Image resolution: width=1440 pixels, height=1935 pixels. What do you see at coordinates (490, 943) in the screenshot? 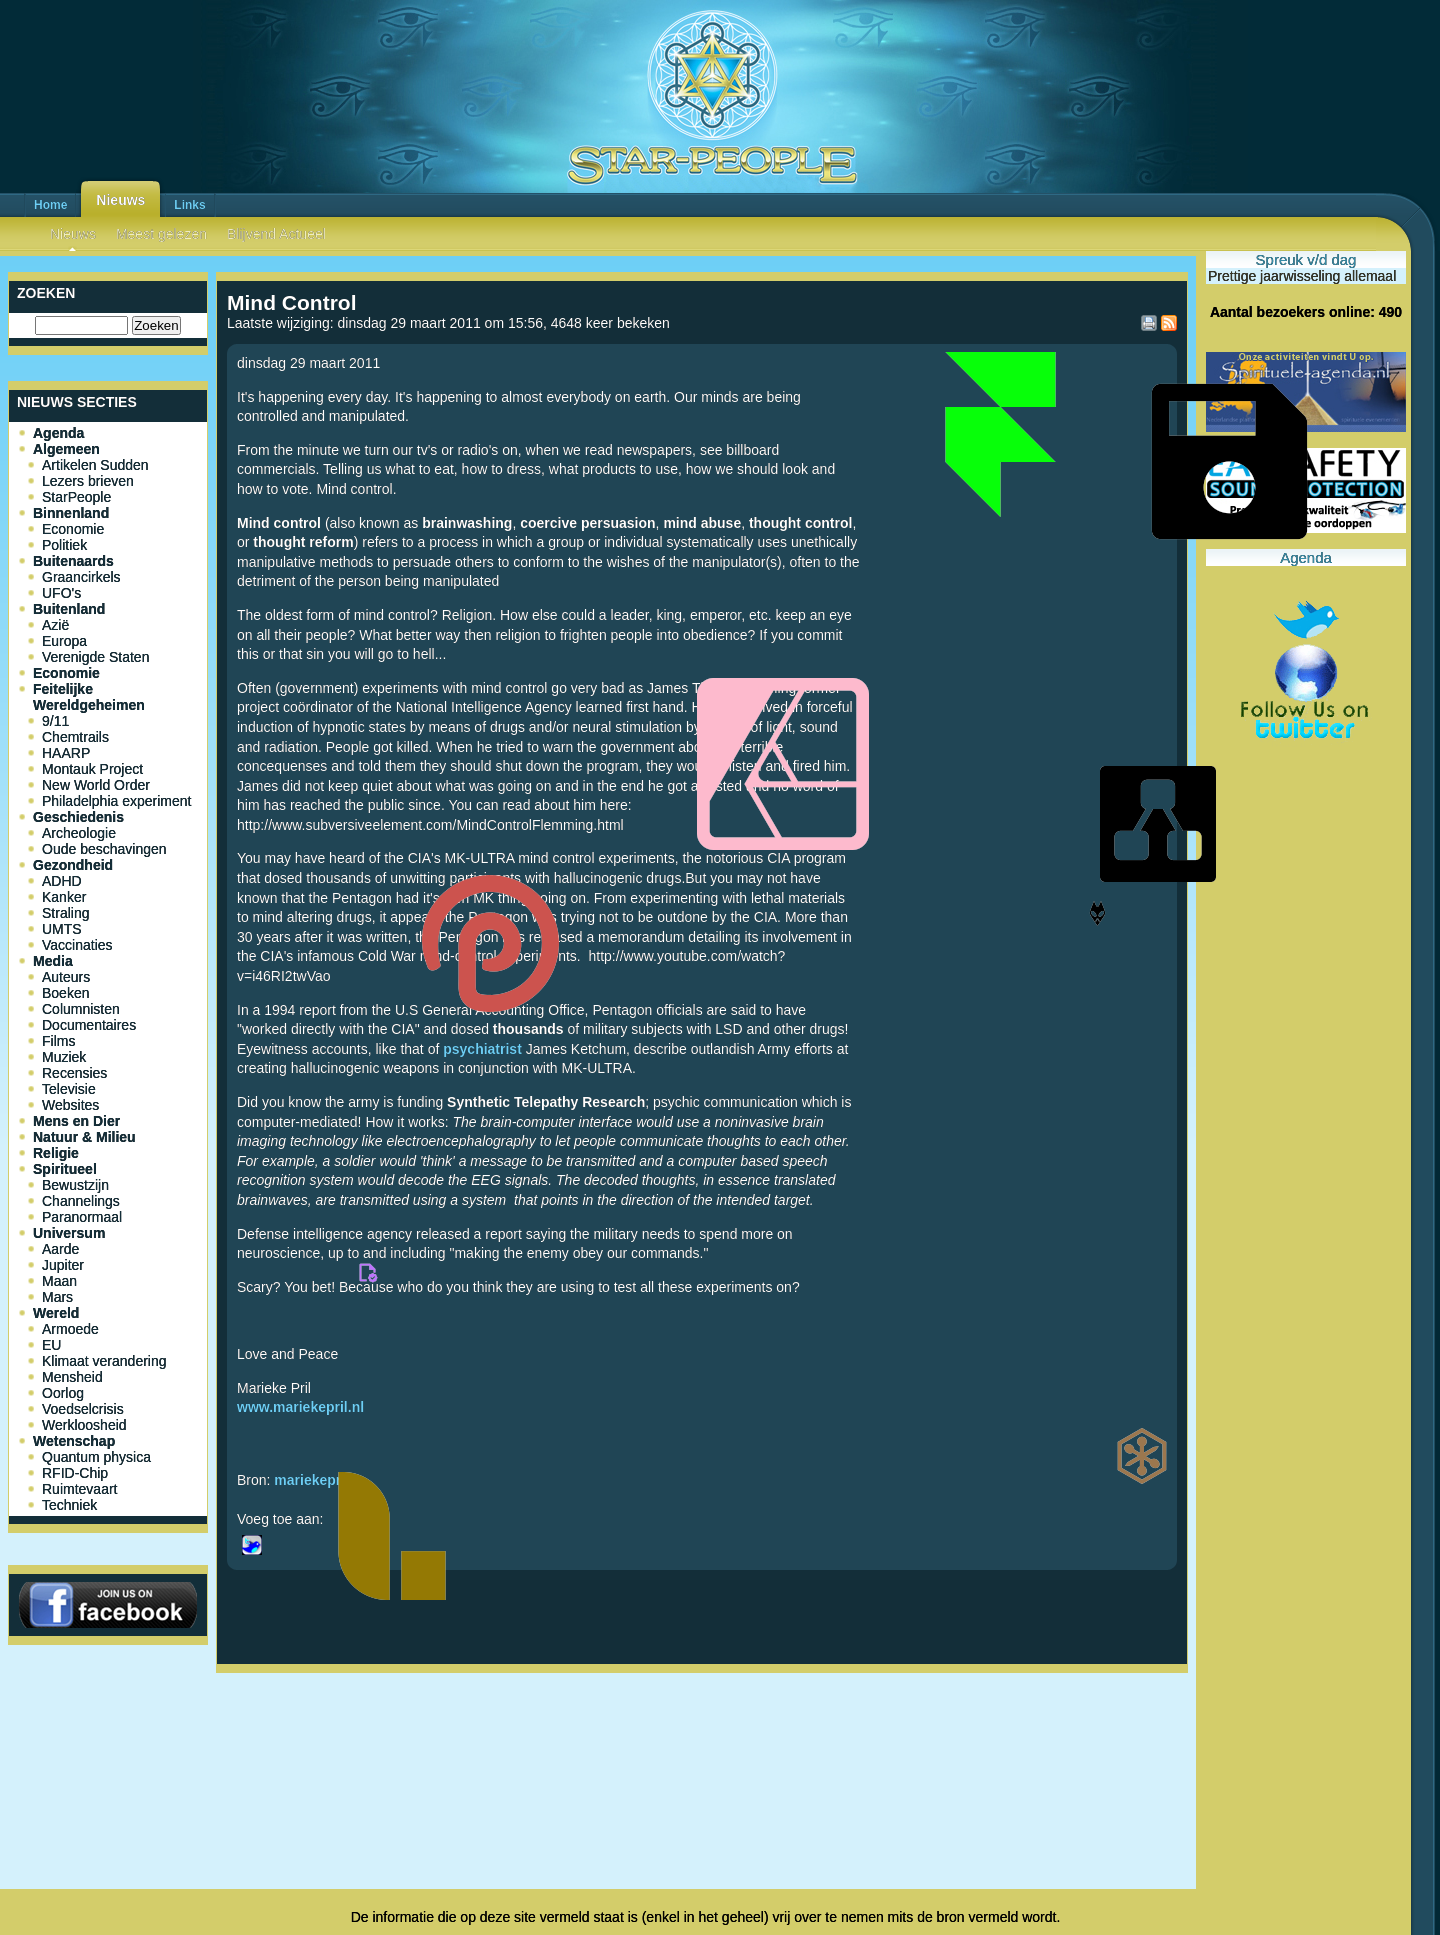
I see `processwire CMS logo` at bounding box center [490, 943].